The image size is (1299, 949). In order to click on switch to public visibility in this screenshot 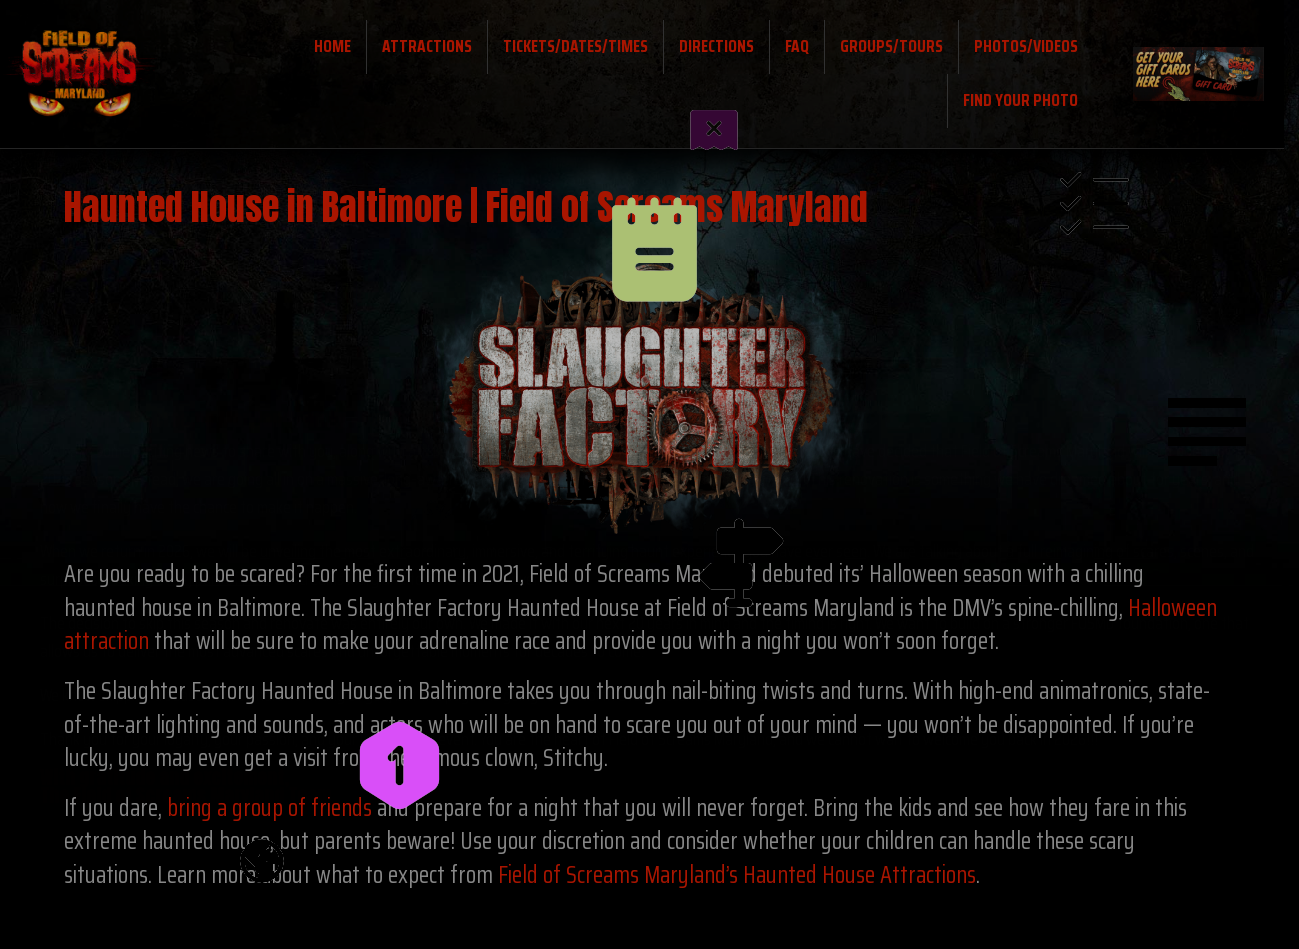, I will do `click(262, 861)`.